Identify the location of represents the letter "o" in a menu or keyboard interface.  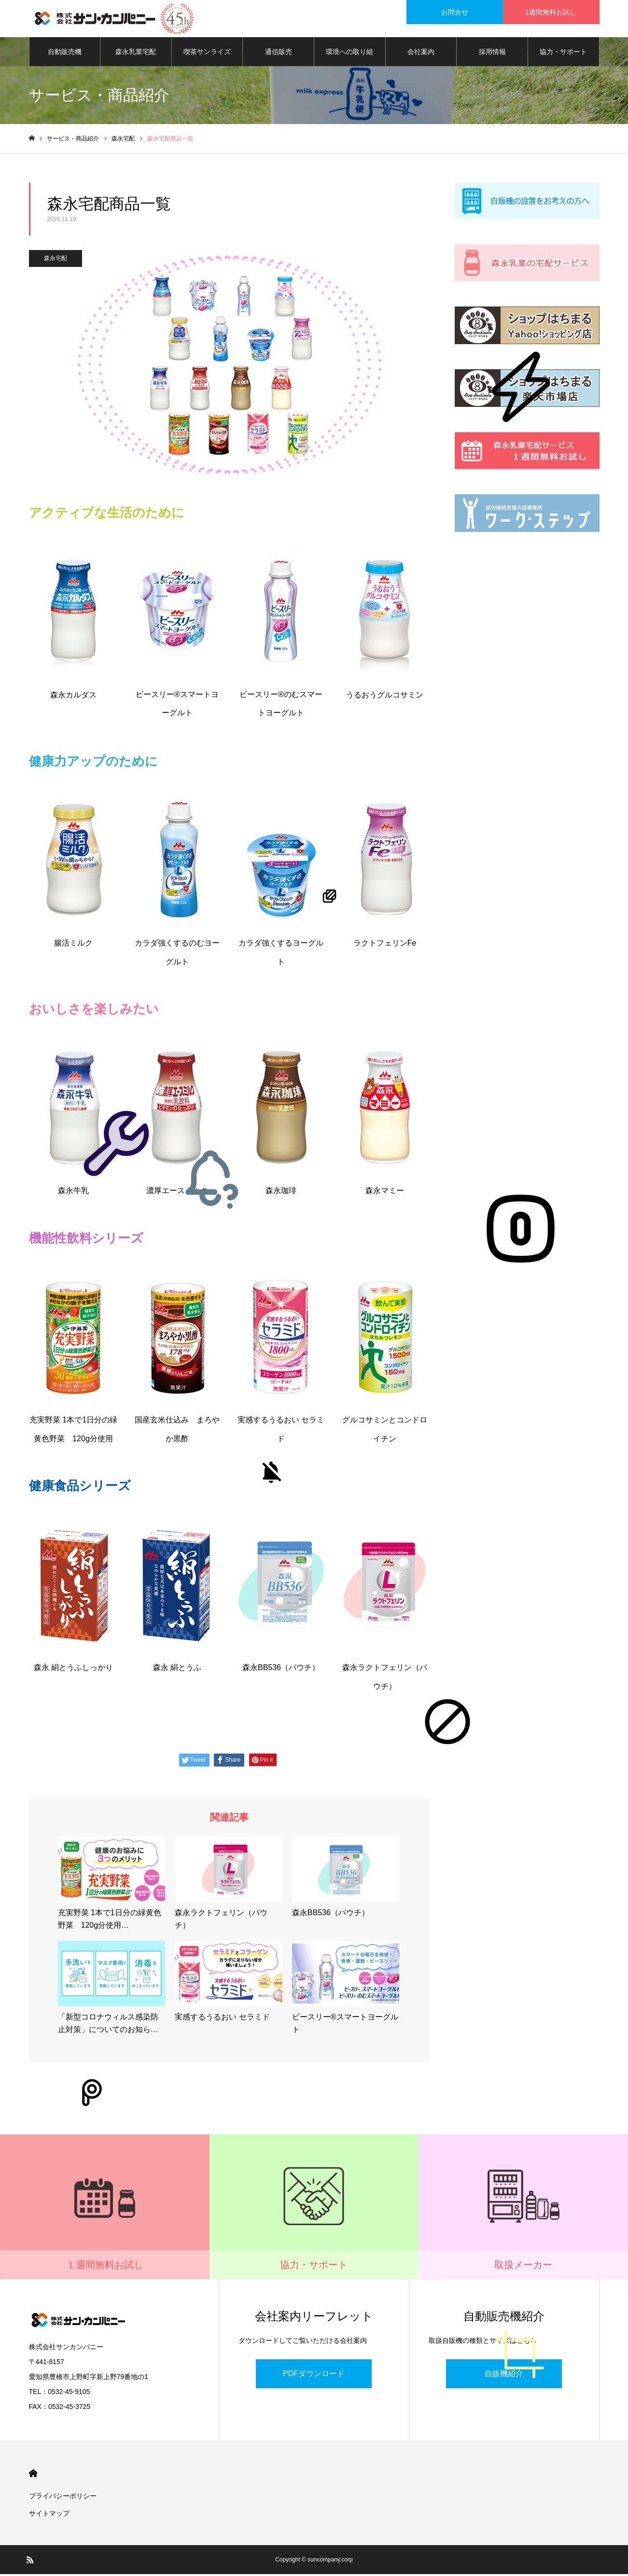
(520, 1228).